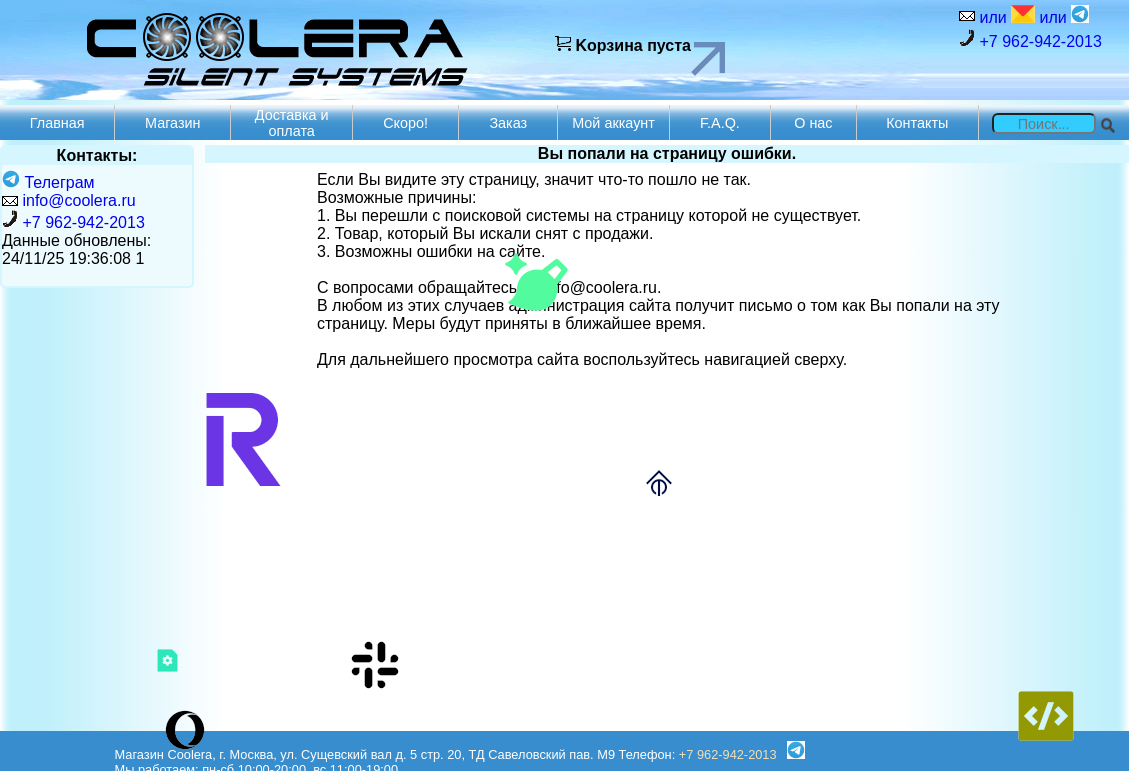  Describe the element at coordinates (243, 439) in the screenshot. I see `open the Revolut banking app` at that location.